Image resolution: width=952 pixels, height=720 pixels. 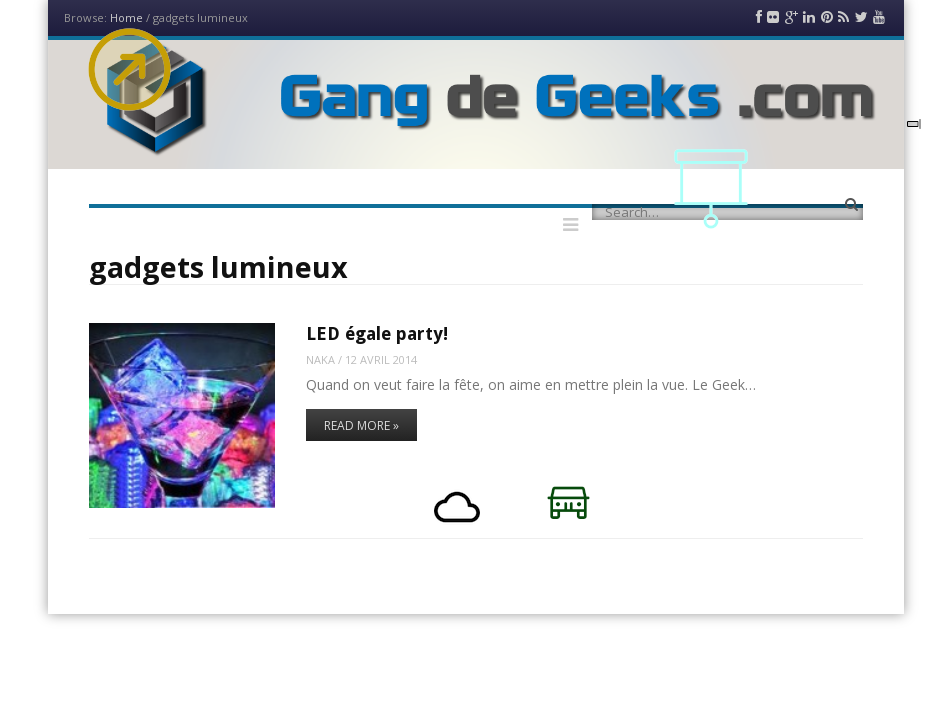 I want to click on start a presentation, so click(x=711, y=183).